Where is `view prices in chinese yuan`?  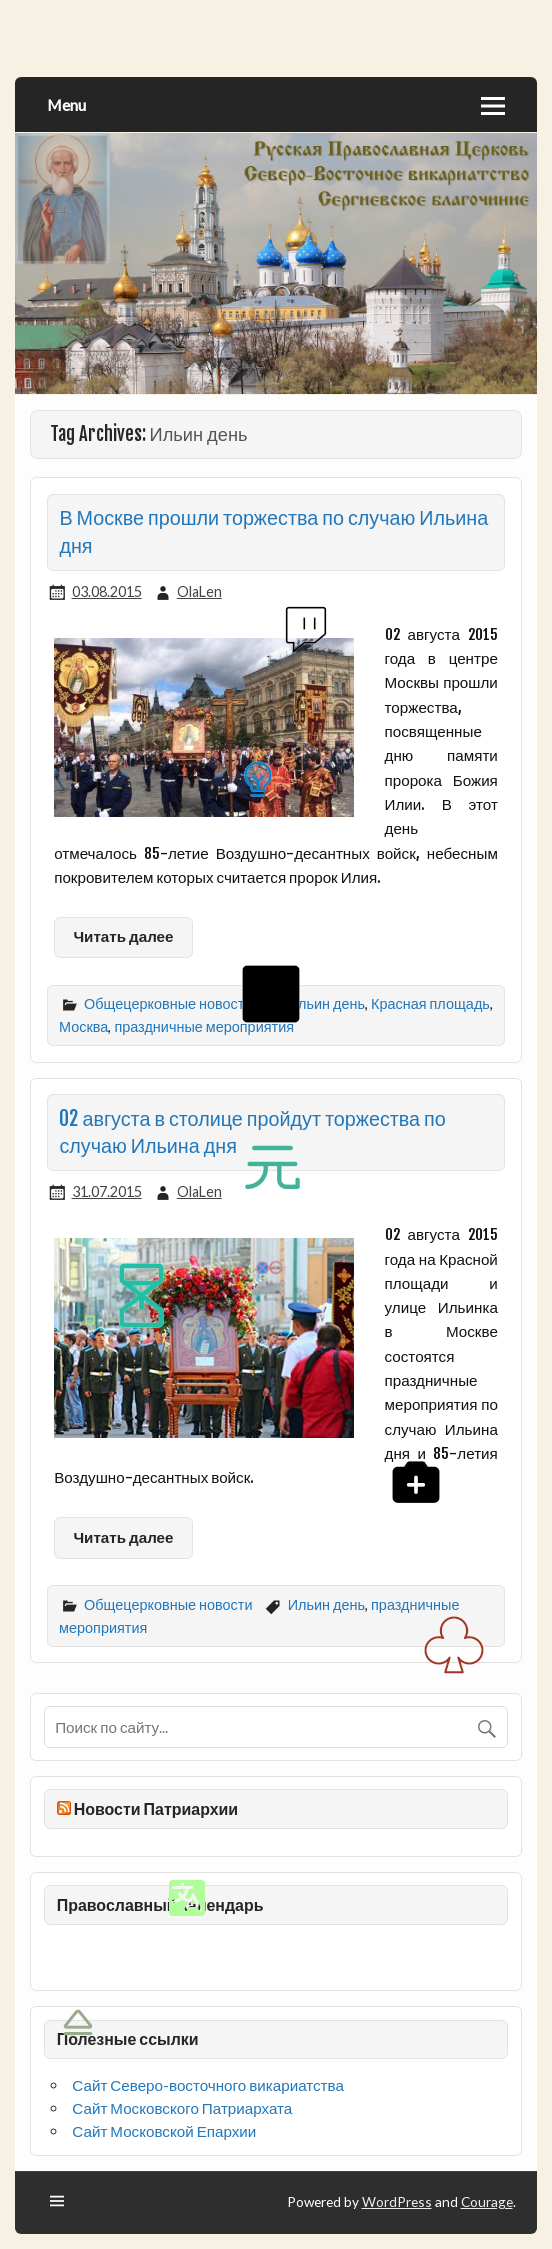 view prices in chinese yuan is located at coordinates (272, 1168).